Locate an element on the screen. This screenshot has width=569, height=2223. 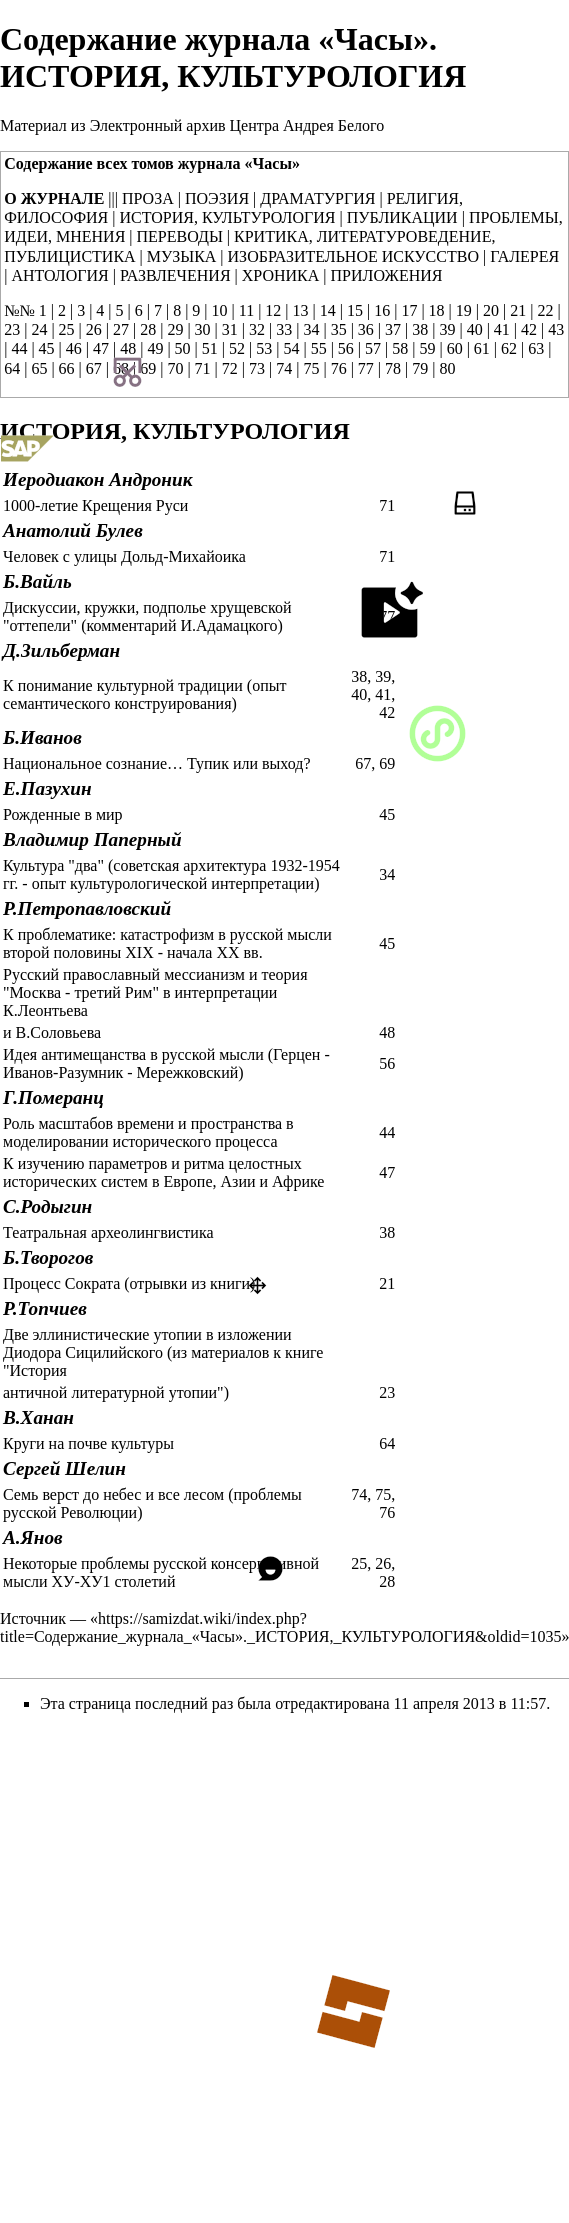
access external storage or hard drive is located at coordinates (465, 503).